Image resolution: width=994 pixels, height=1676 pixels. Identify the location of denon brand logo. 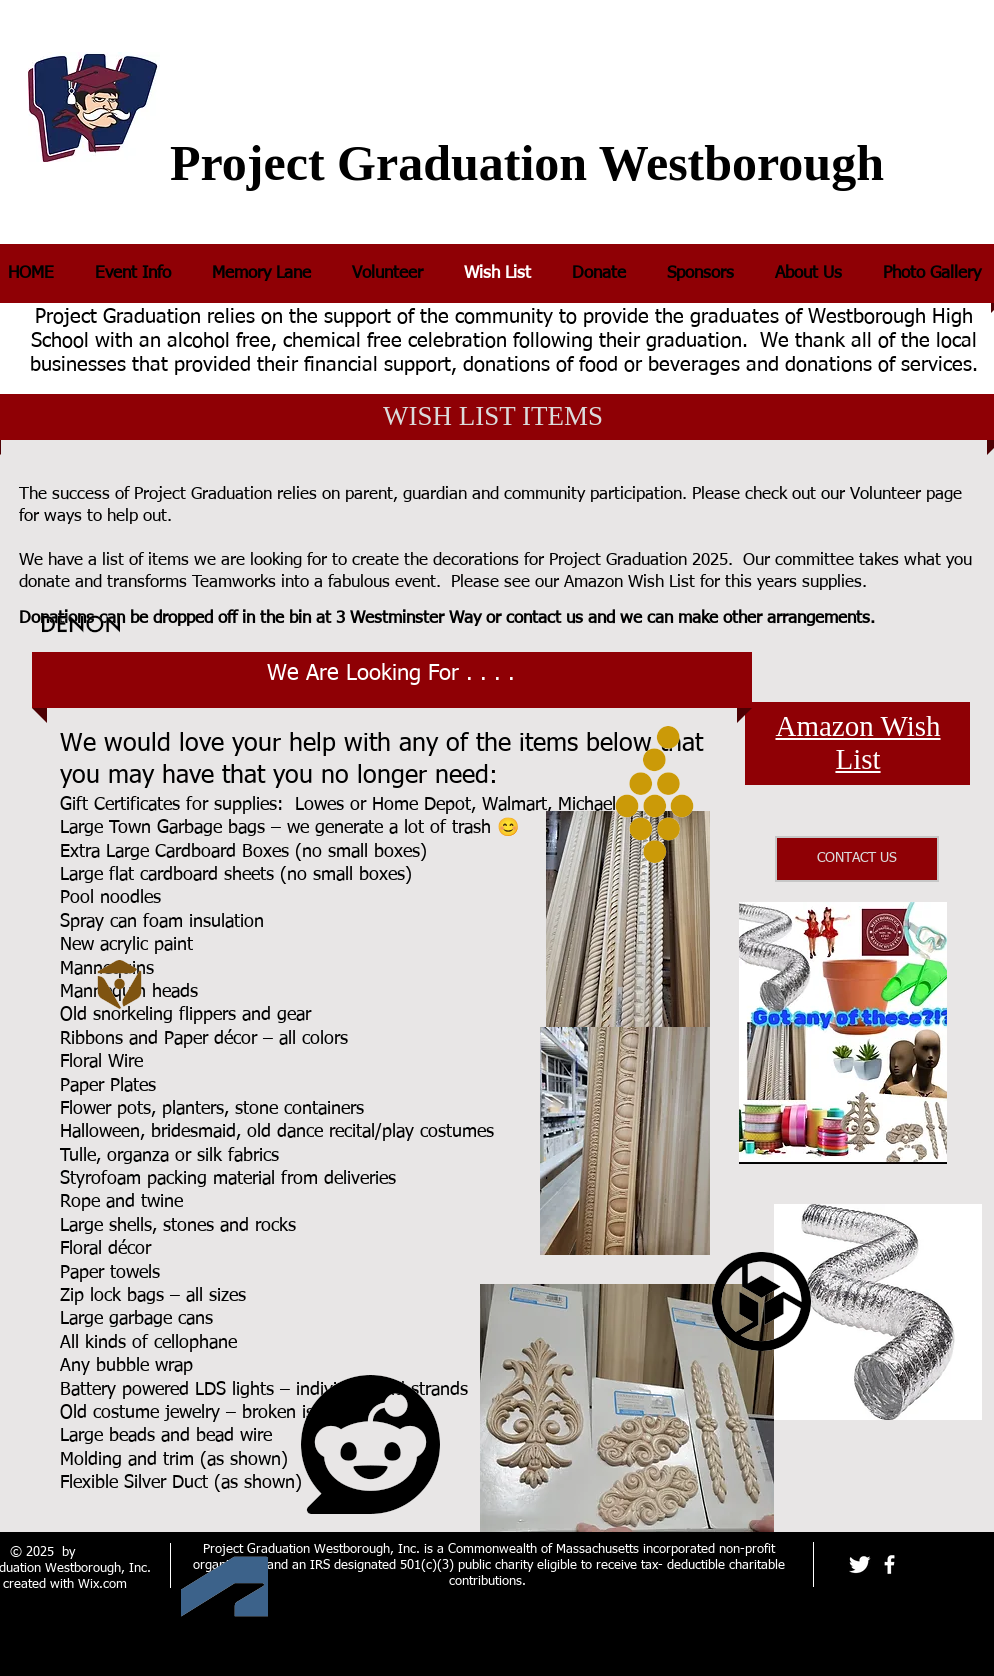
(81, 624).